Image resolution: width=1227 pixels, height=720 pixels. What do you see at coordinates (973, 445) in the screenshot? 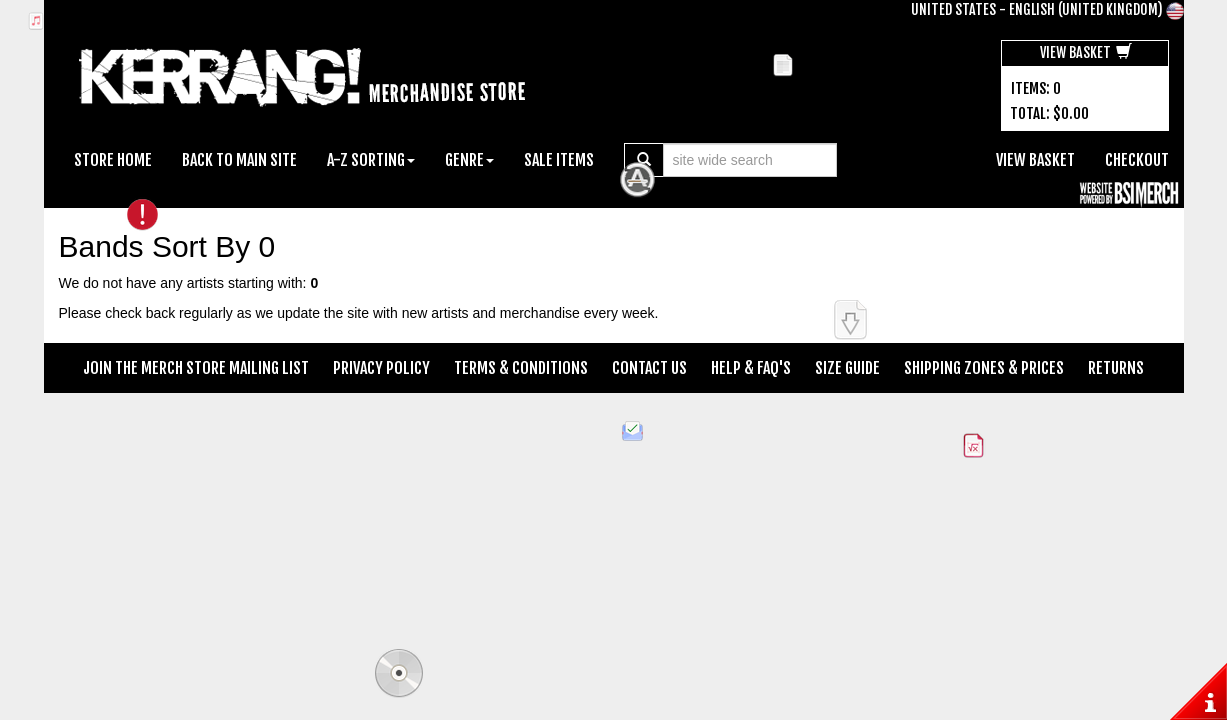
I see `open an opendocument formula template file` at bounding box center [973, 445].